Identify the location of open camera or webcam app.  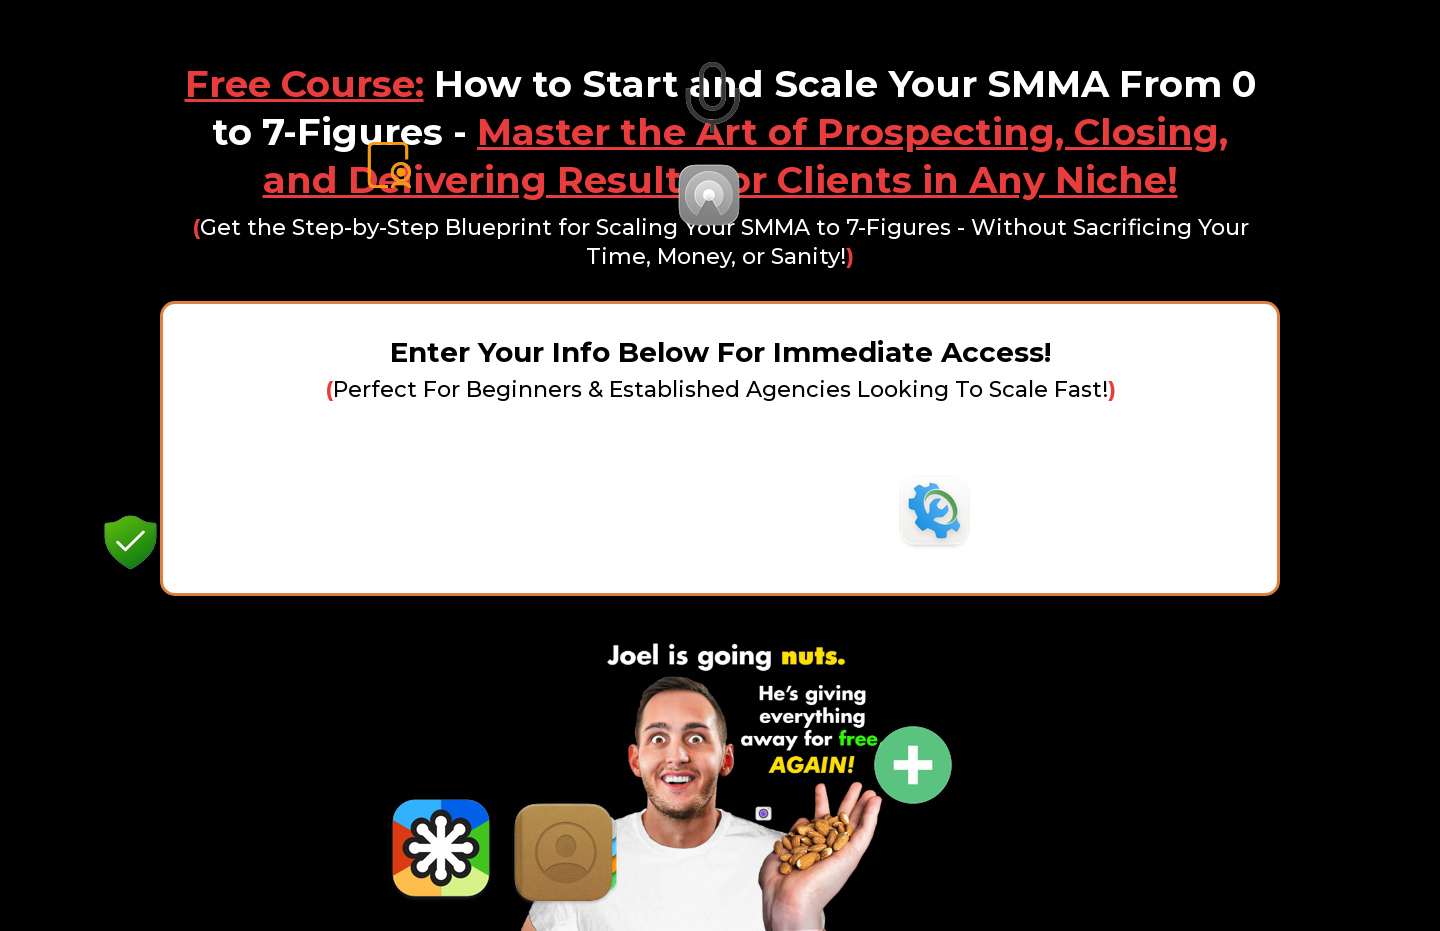
(388, 165).